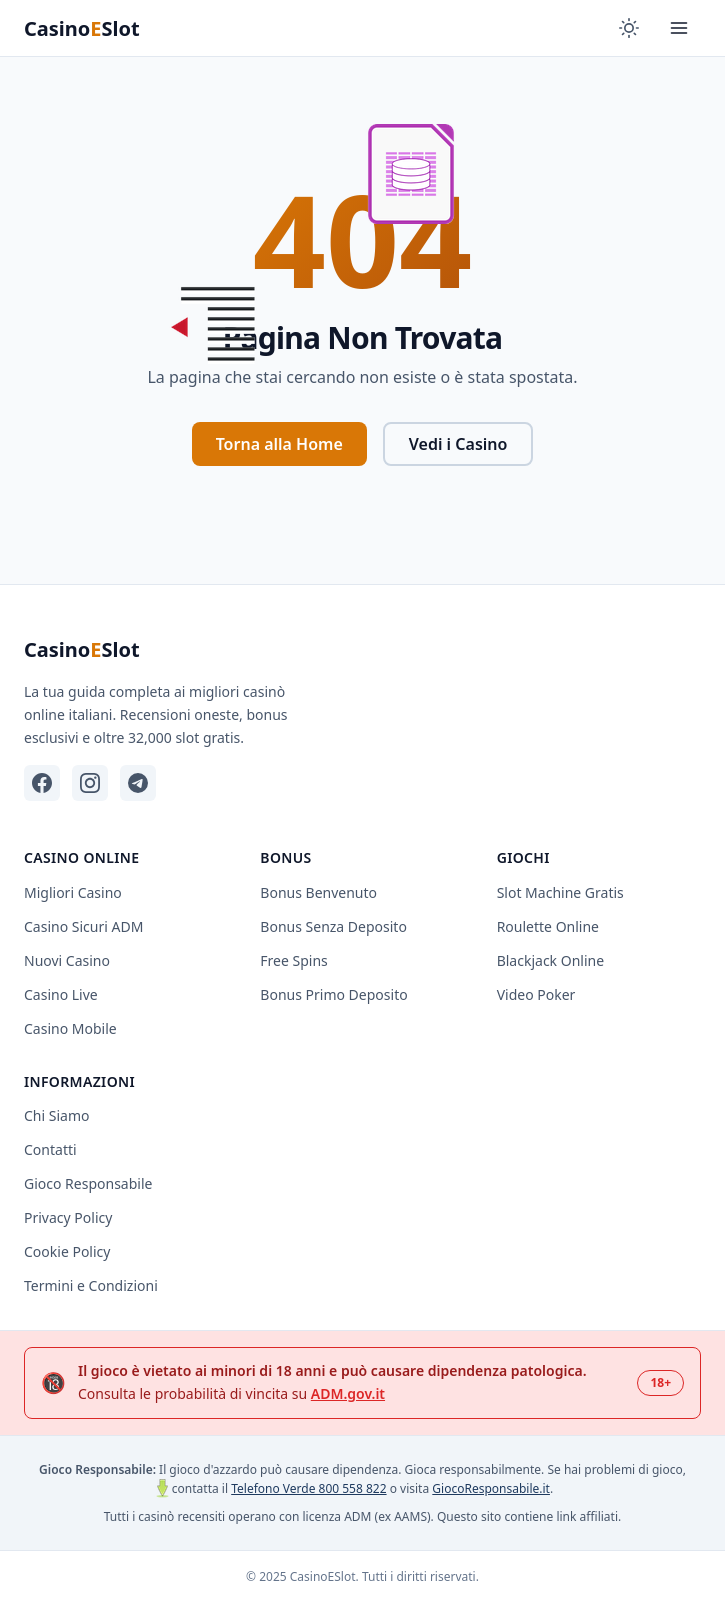  What do you see at coordinates (214, 325) in the screenshot?
I see `decrease text indentation` at bounding box center [214, 325].